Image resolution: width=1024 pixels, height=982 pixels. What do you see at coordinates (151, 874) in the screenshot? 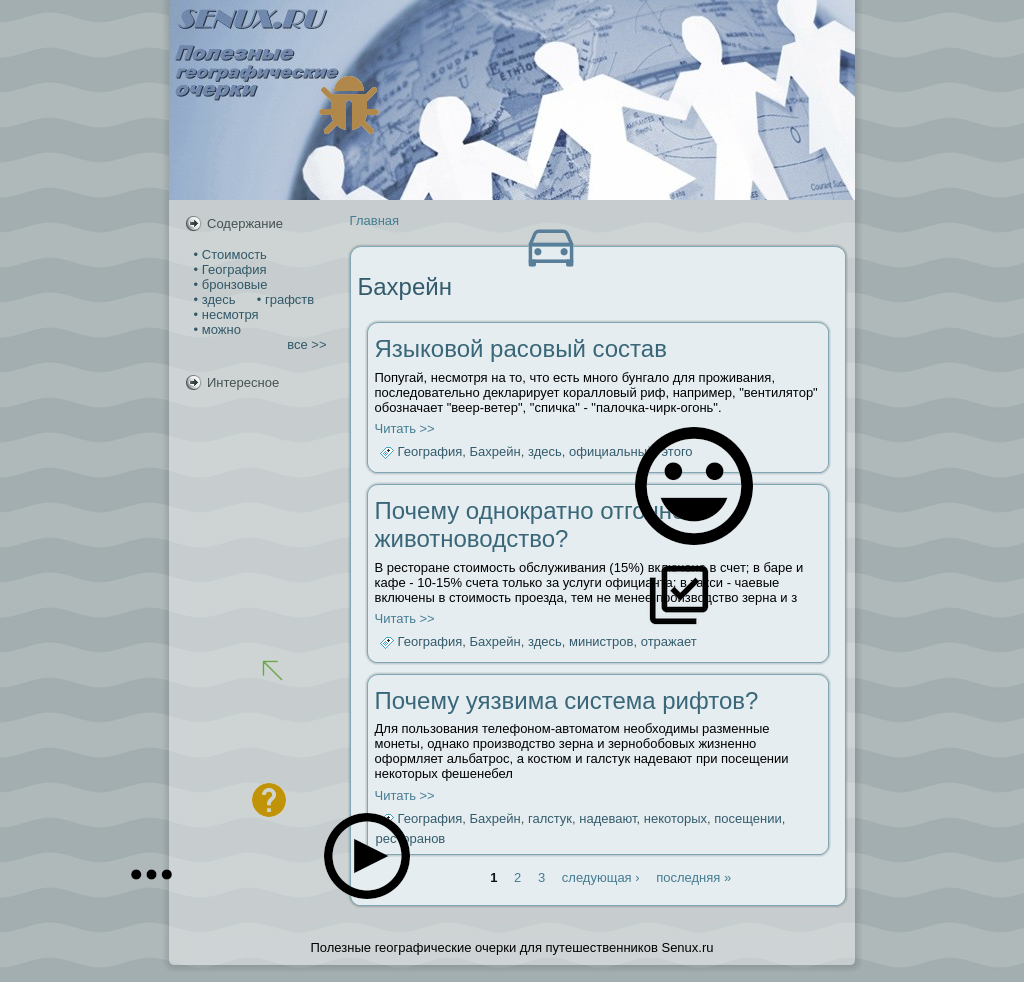
I see `access more options or actions` at bounding box center [151, 874].